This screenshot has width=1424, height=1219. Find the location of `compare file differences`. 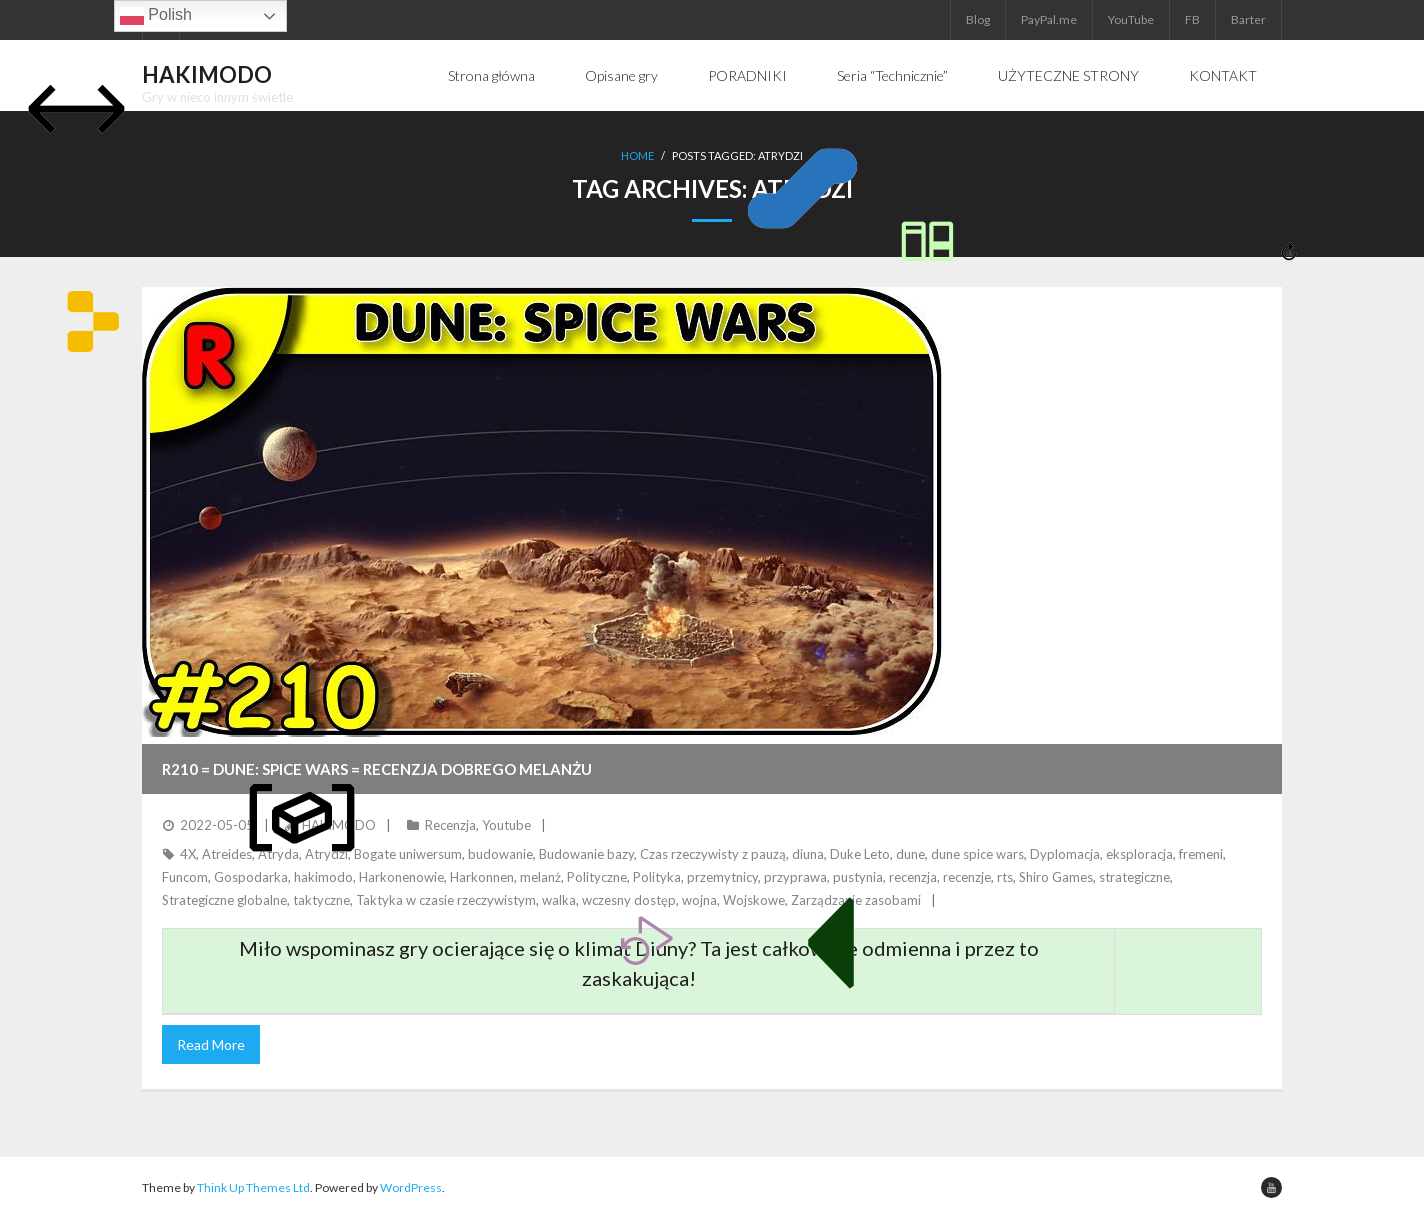

compare file differences is located at coordinates (925, 241).